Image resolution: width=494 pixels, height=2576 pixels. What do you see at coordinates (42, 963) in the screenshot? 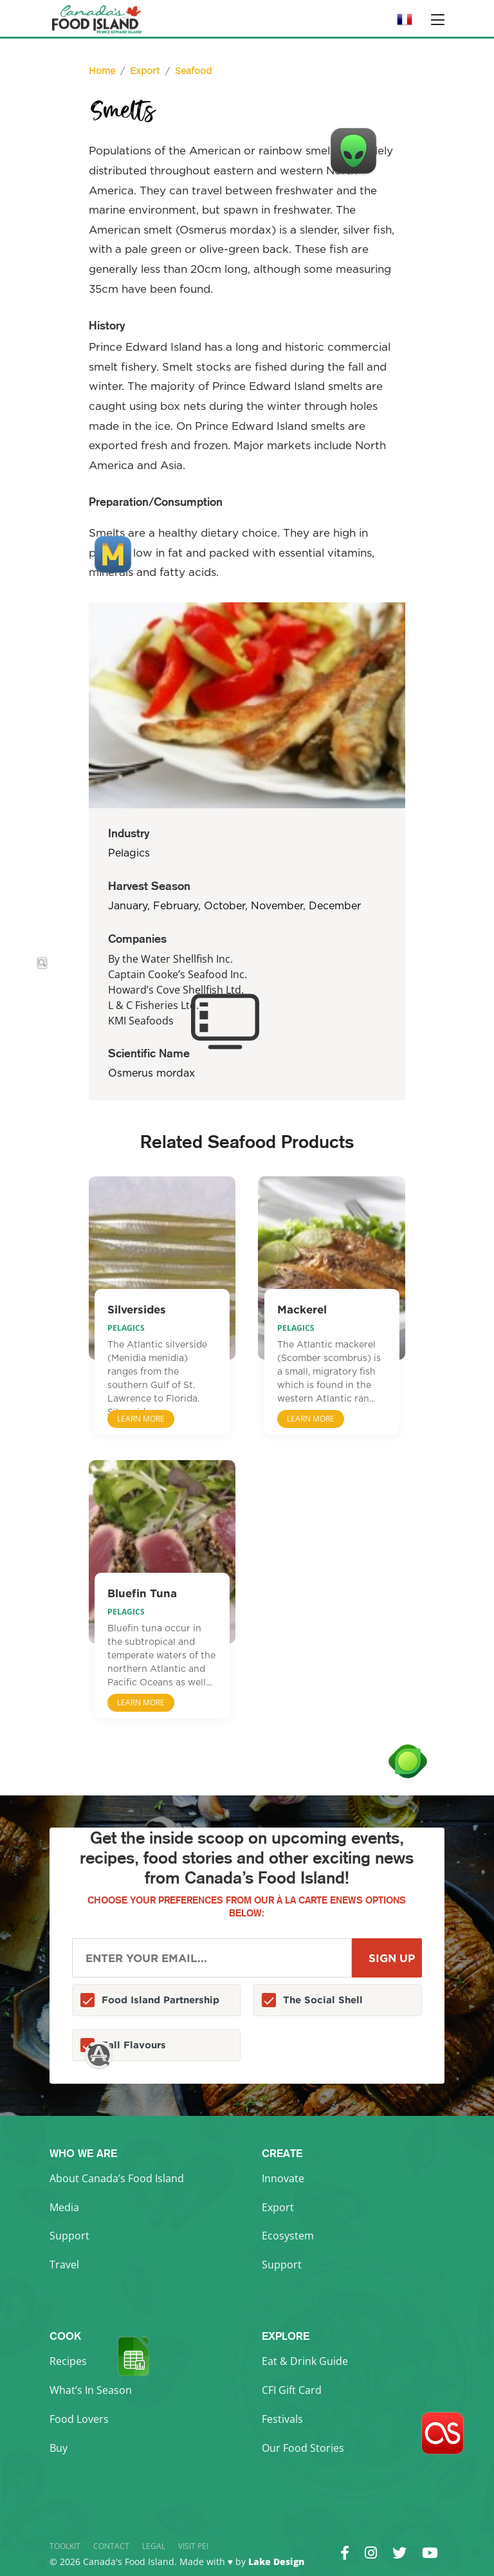
I see `open system log viewer` at bounding box center [42, 963].